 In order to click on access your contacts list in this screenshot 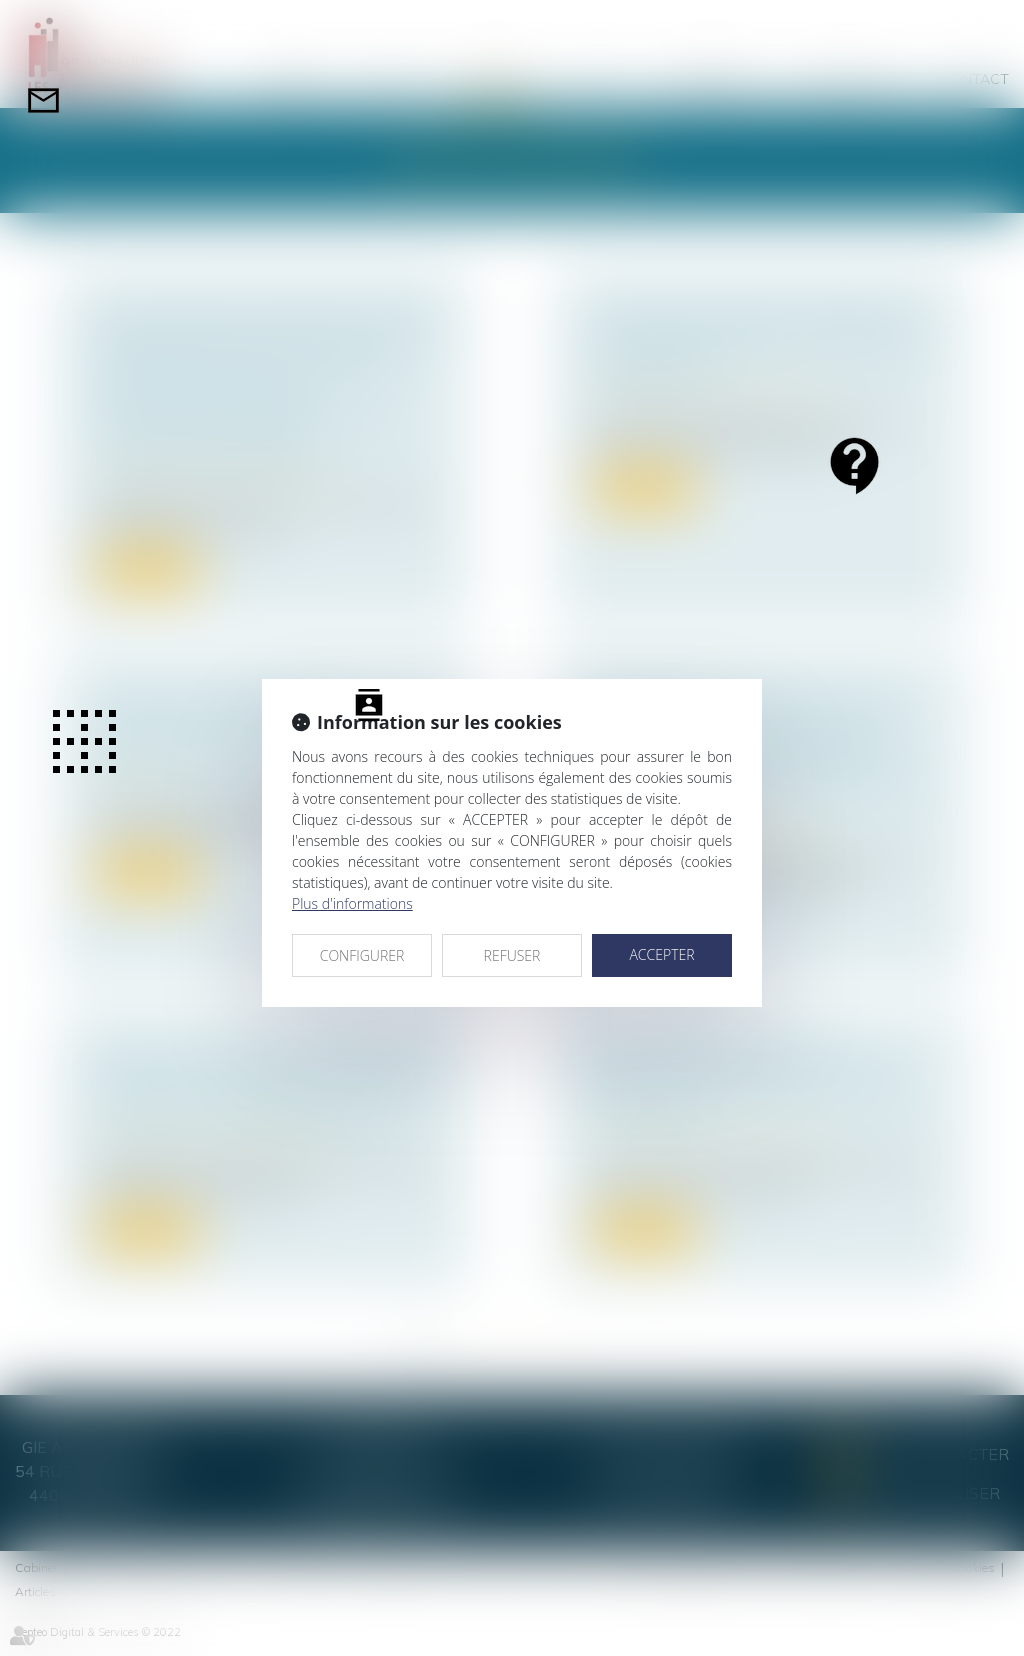, I will do `click(369, 705)`.